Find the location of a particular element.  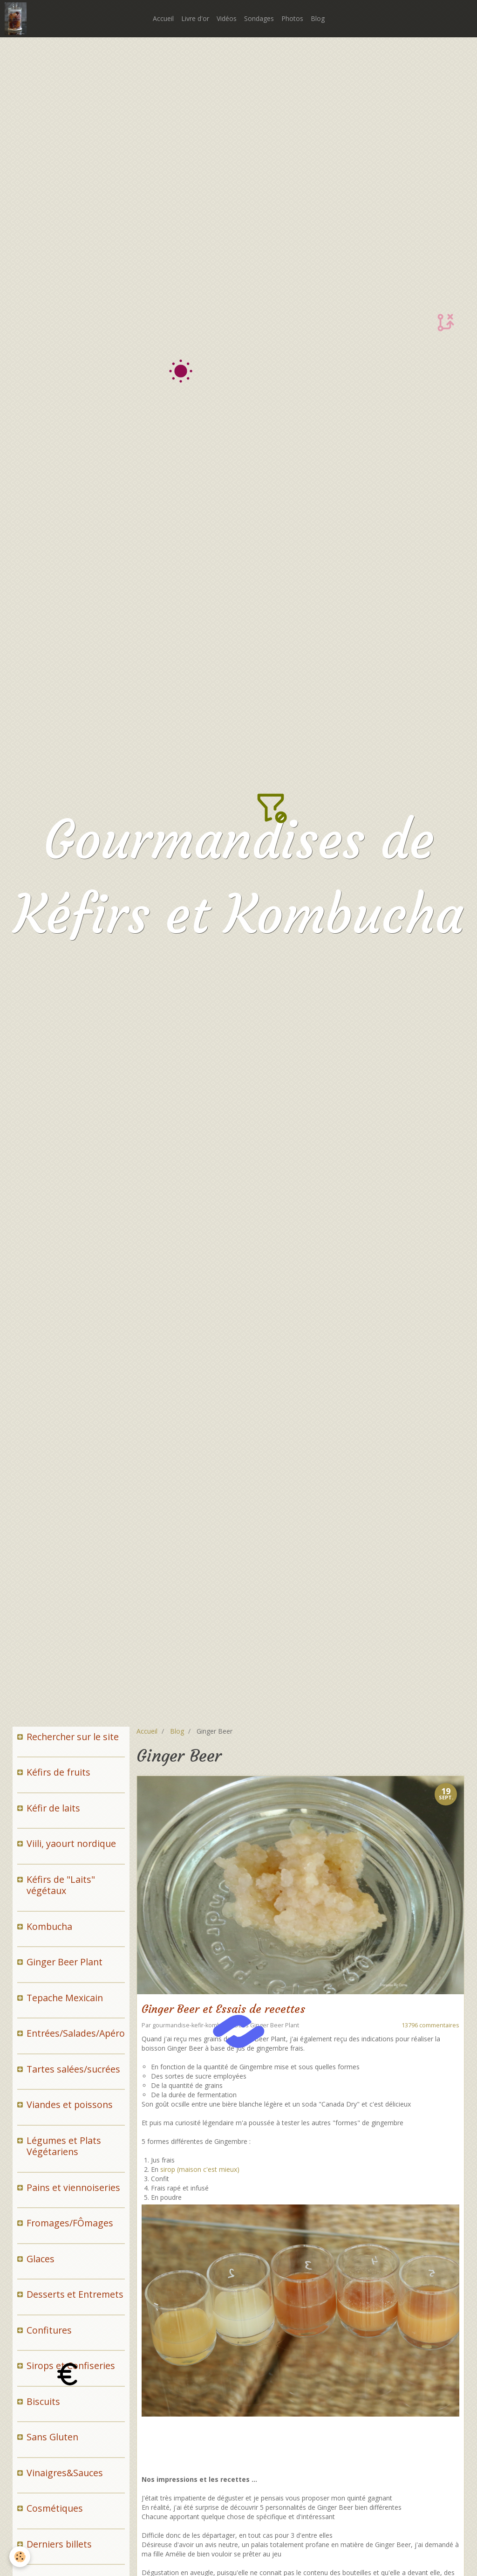

clear all active filters is located at coordinates (271, 807).